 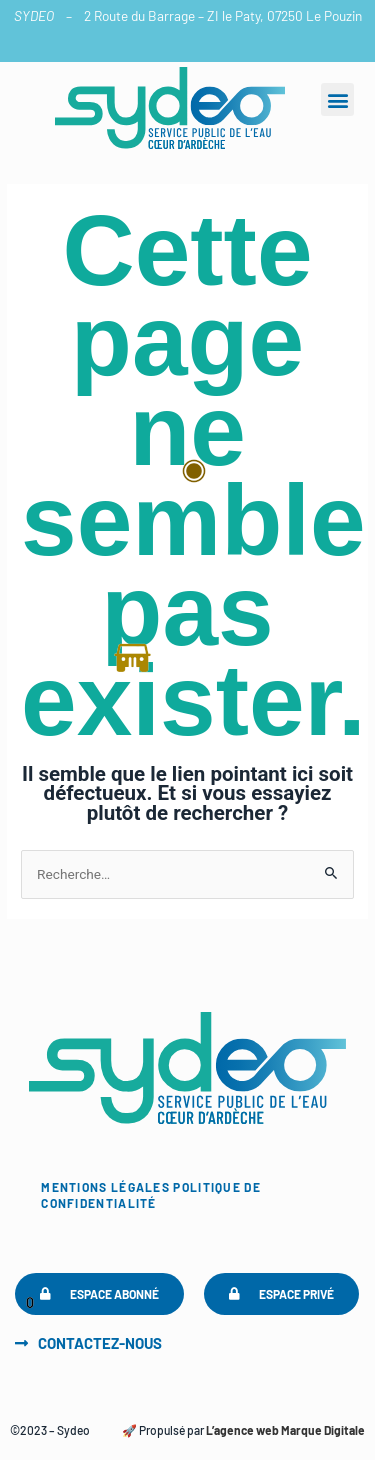 I want to click on set exposure compensation to zero, so click(x=30, y=1303).